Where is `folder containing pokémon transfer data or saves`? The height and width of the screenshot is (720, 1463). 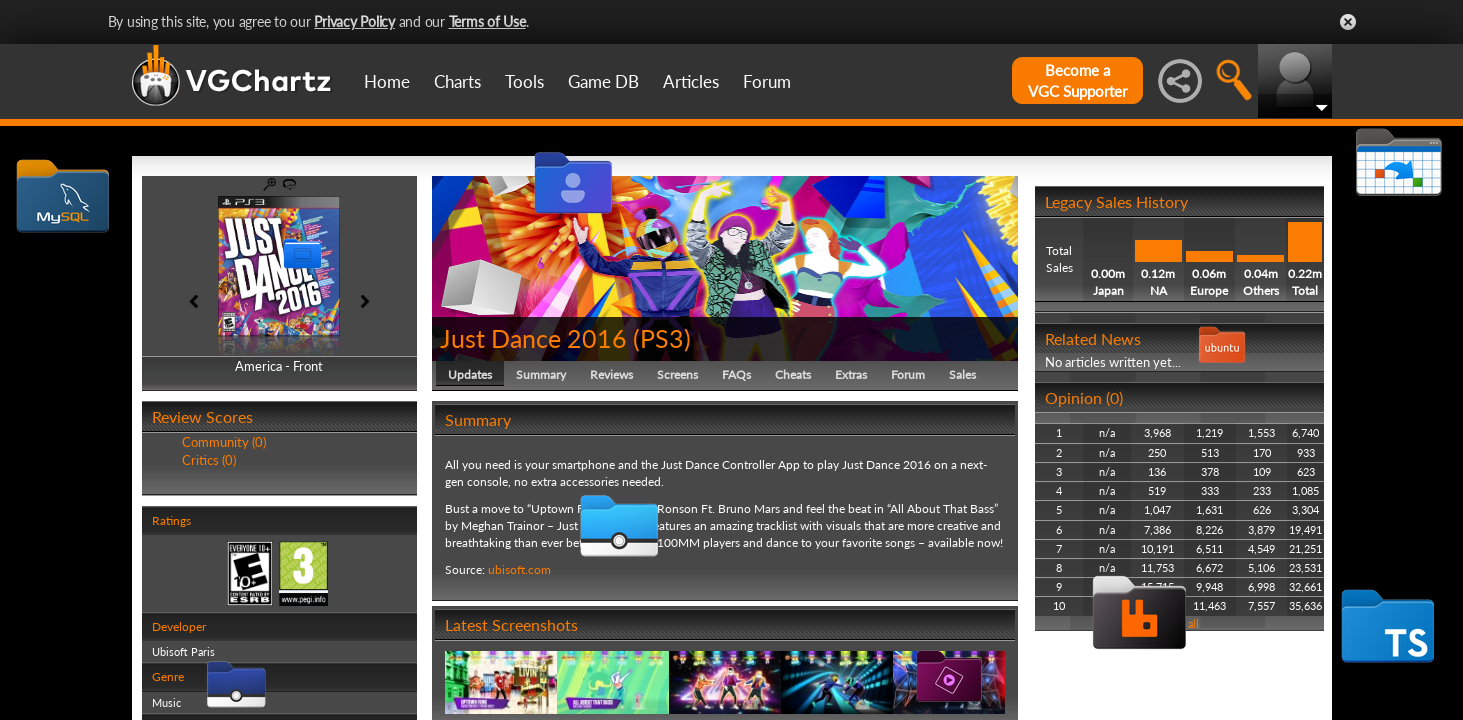
folder containing pokémon transfer data or saves is located at coordinates (619, 528).